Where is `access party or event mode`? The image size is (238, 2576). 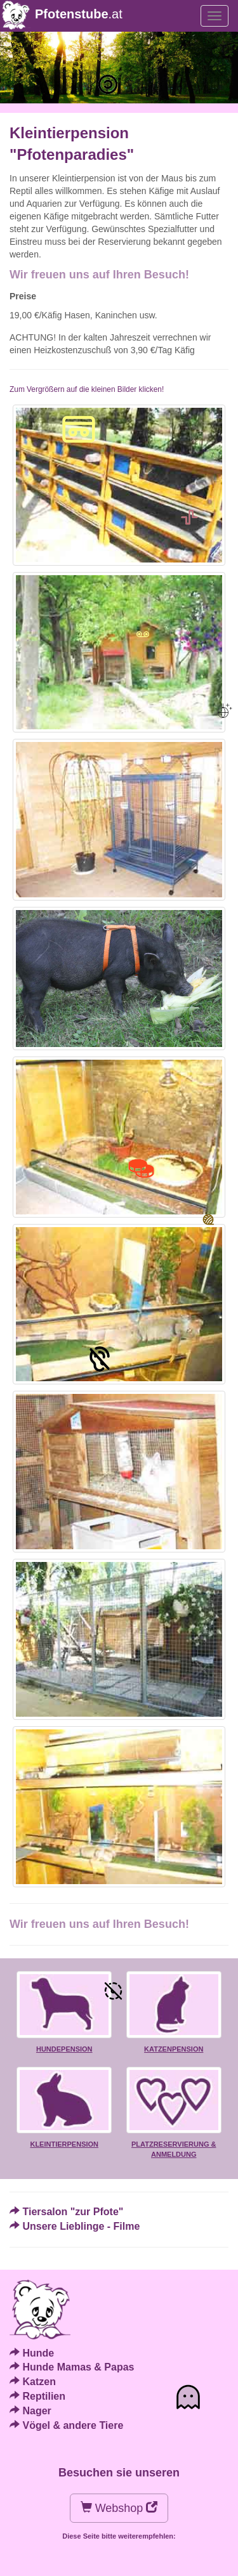 access party or event mode is located at coordinates (224, 711).